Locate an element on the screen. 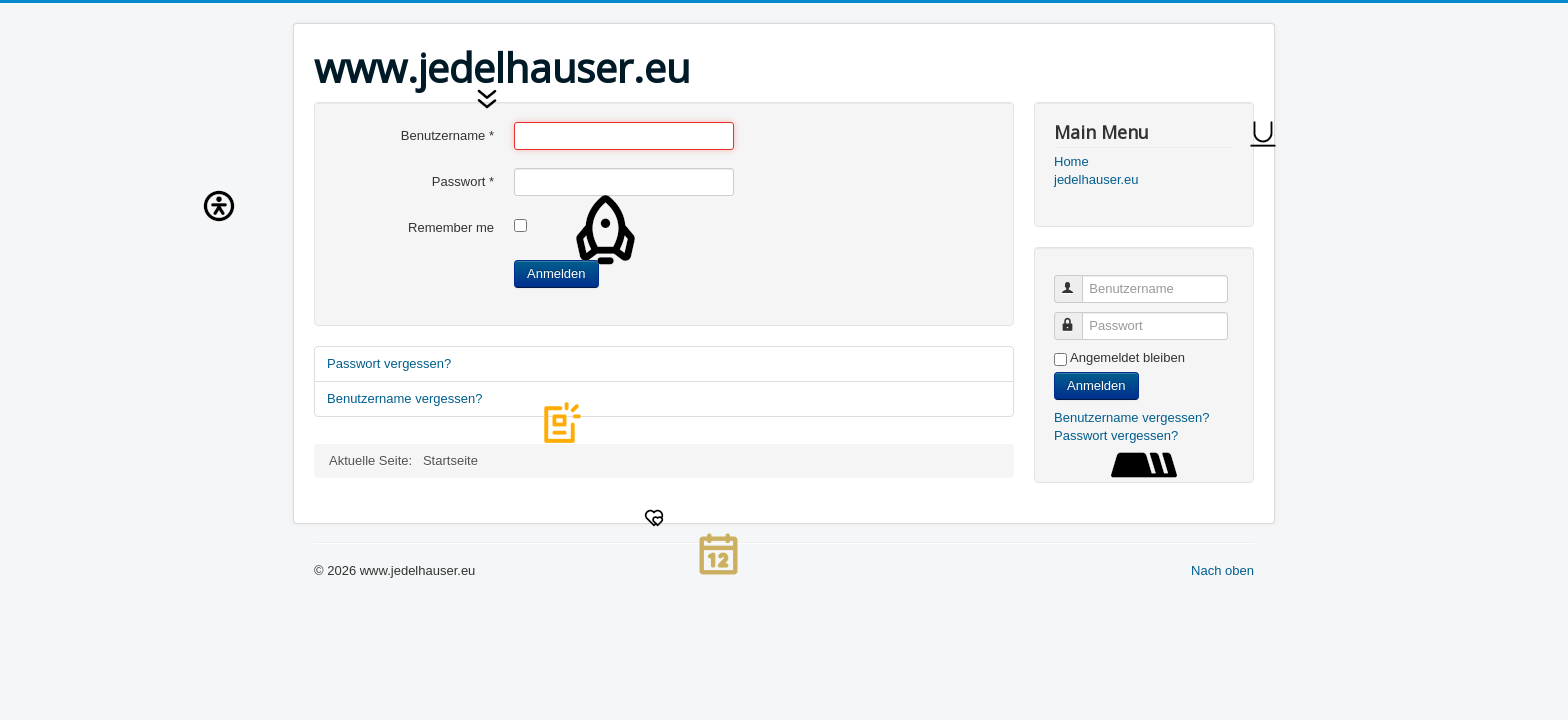 This screenshot has width=1568, height=720. view liked or favorited items is located at coordinates (654, 518).